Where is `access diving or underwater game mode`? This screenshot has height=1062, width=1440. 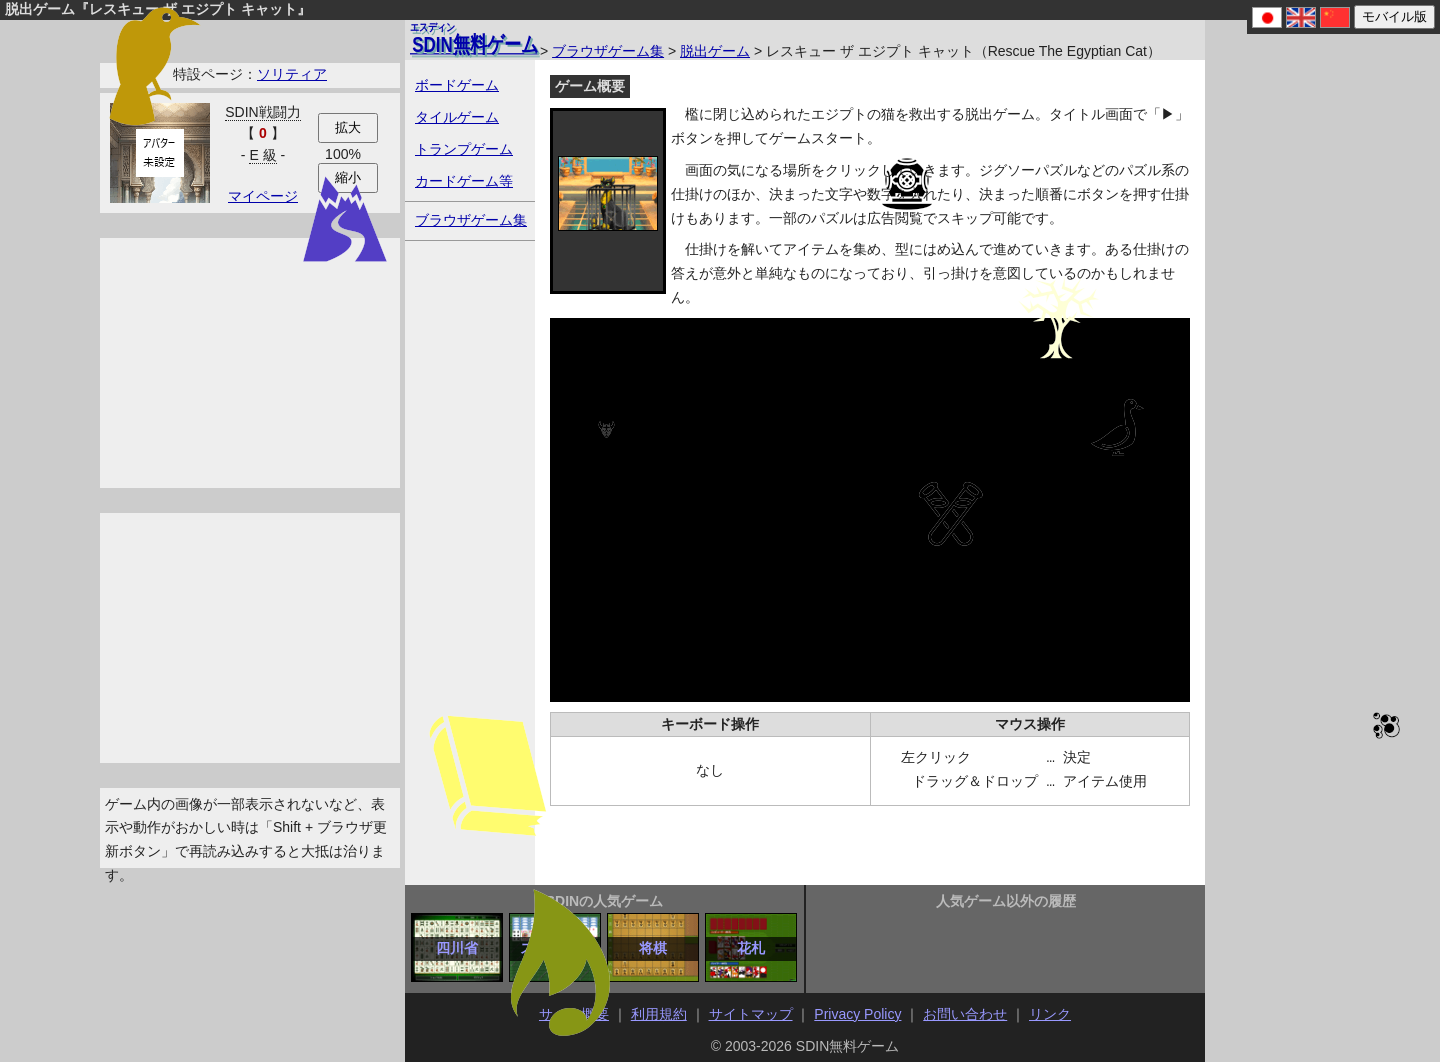
access diving or underwater game mode is located at coordinates (907, 184).